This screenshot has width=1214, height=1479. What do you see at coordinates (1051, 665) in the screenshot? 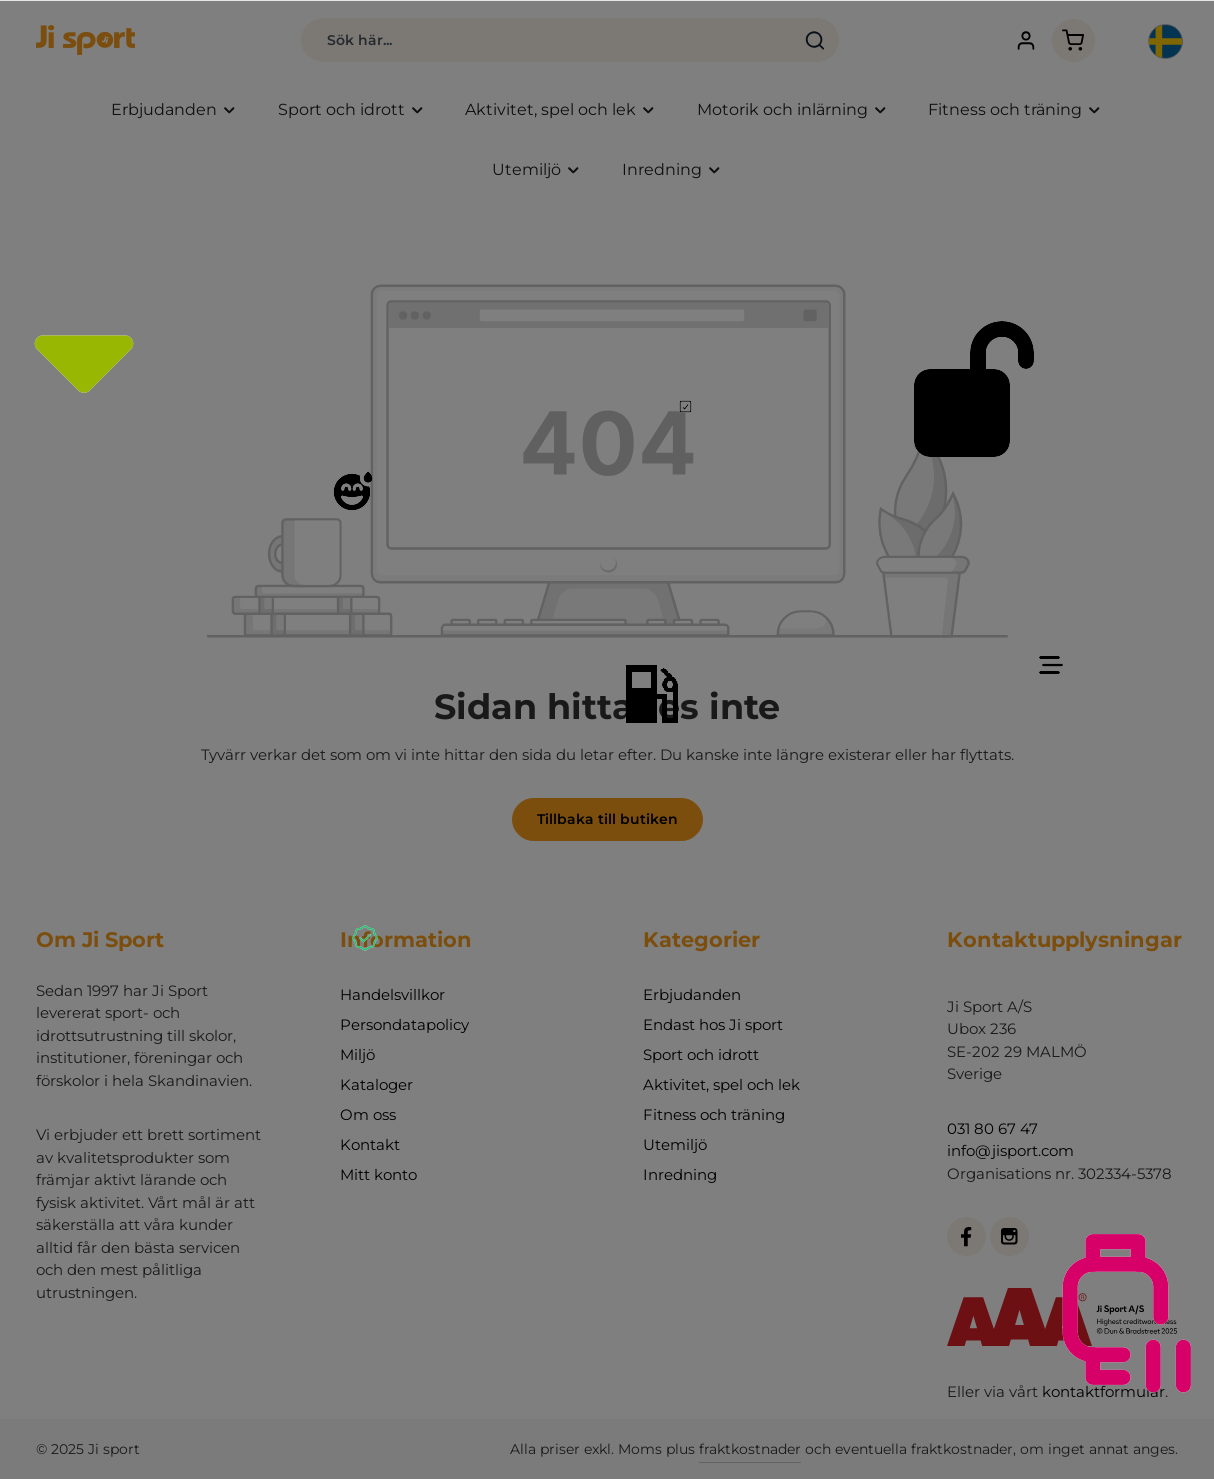
I see `open navigation menu` at bounding box center [1051, 665].